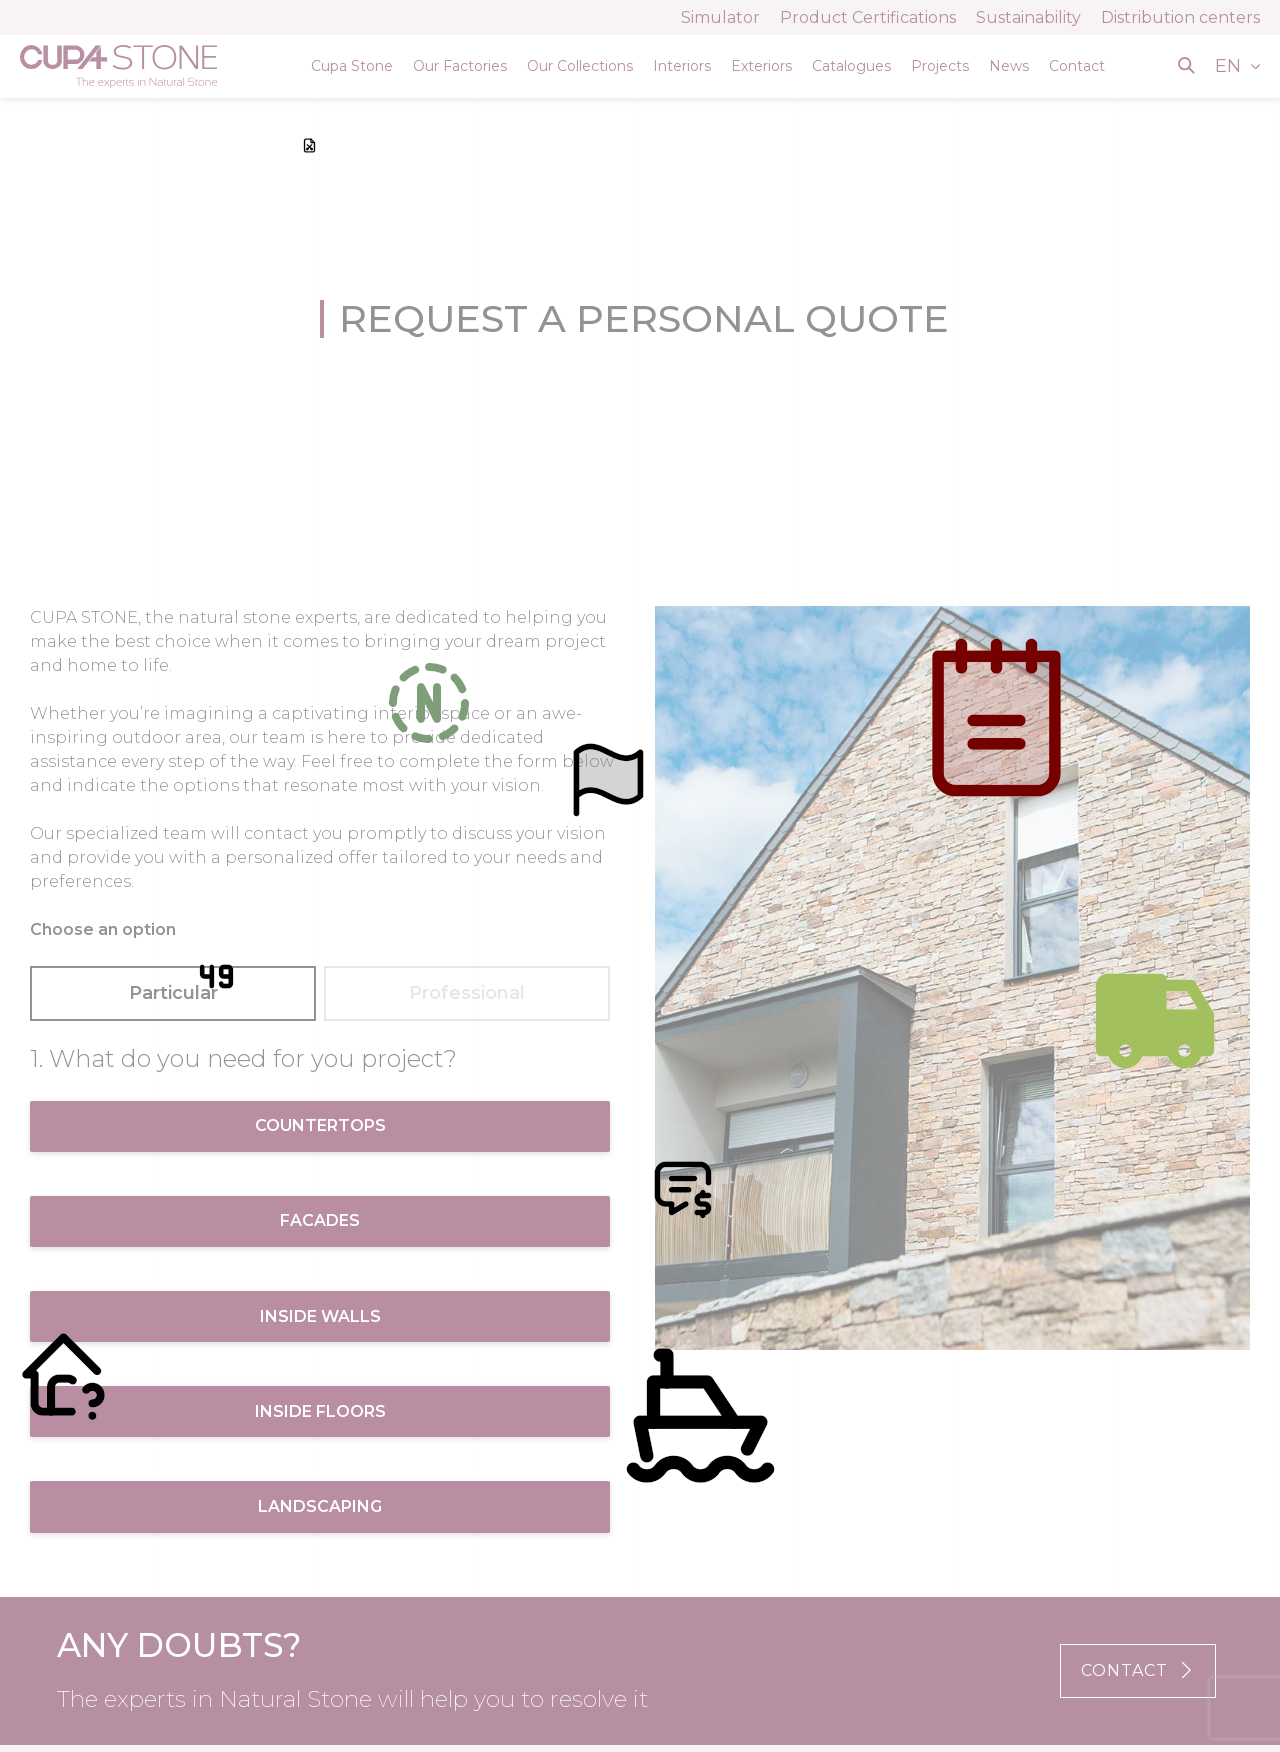 This screenshot has width=1280, height=1752. Describe the element at coordinates (216, 976) in the screenshot. I see `indicates item number 49 in a list or sequence` at that location.